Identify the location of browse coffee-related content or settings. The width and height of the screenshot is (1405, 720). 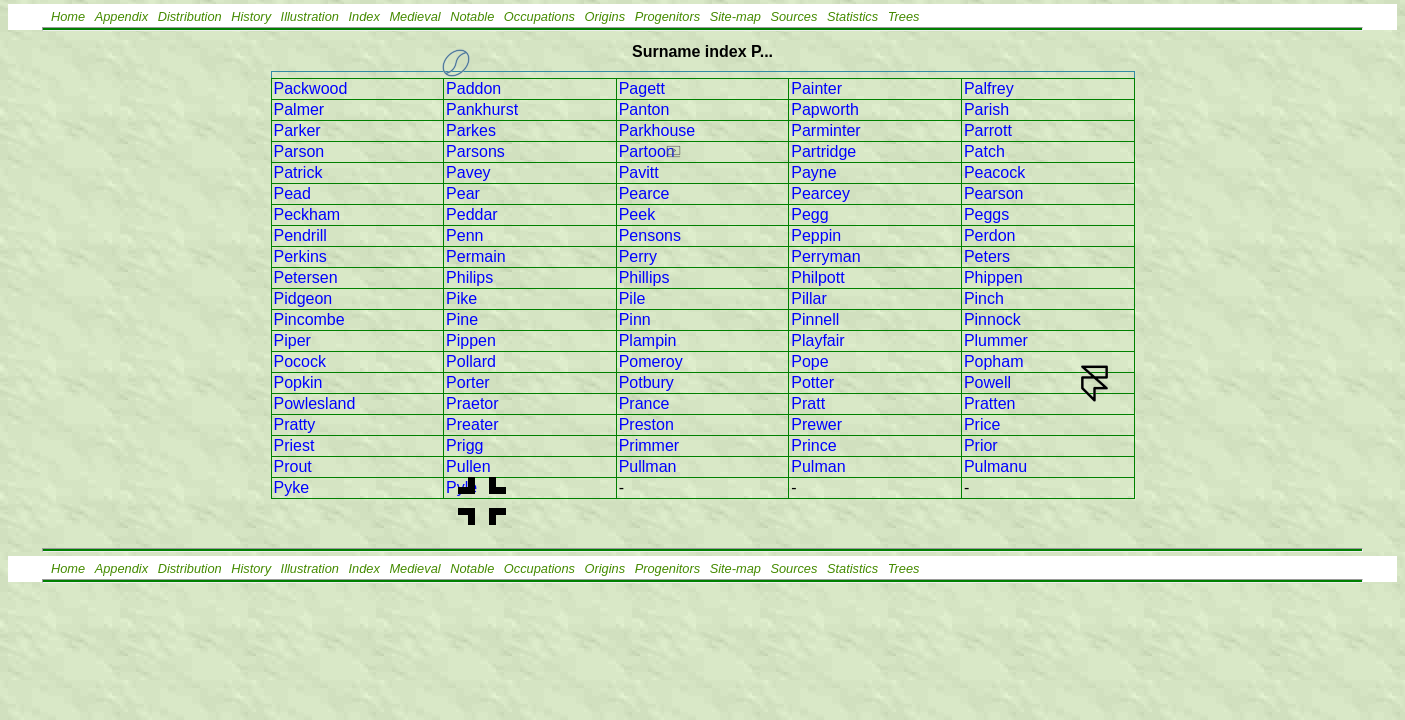
(456, 63).